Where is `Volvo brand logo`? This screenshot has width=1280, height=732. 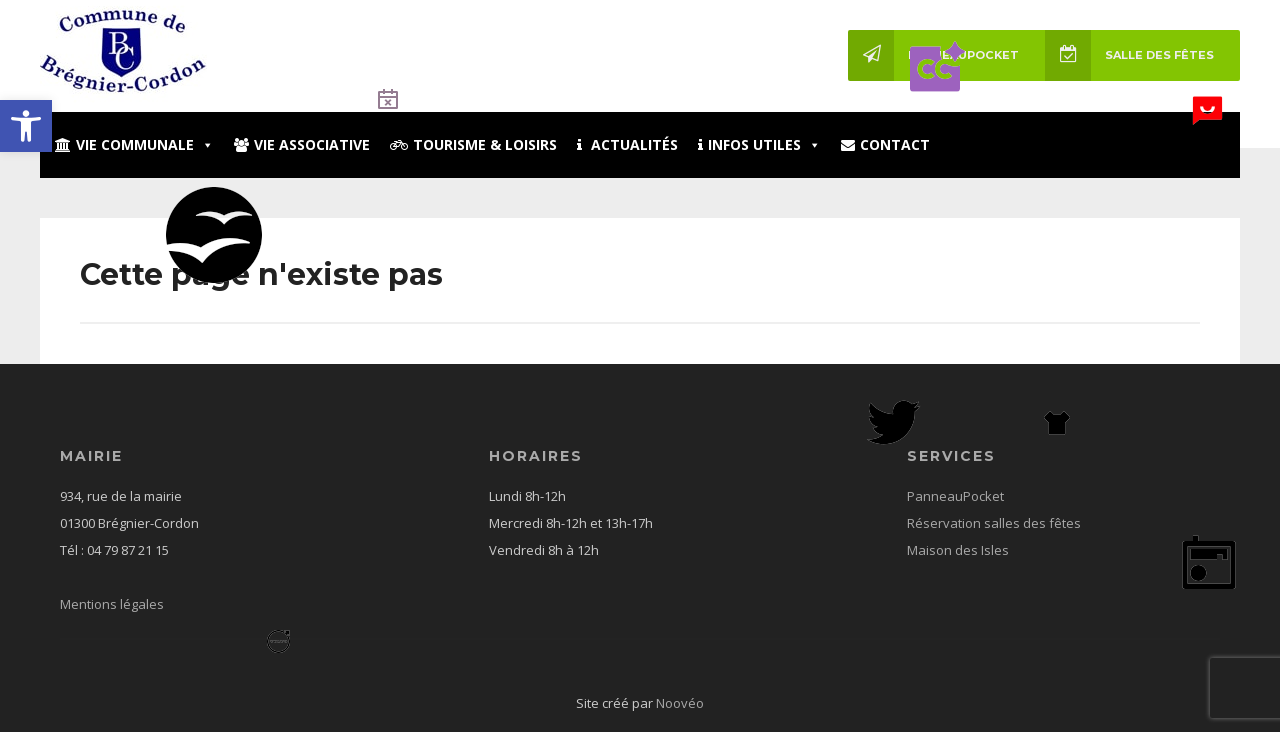 Volvo brand logo is located at coordinates (278, 641).